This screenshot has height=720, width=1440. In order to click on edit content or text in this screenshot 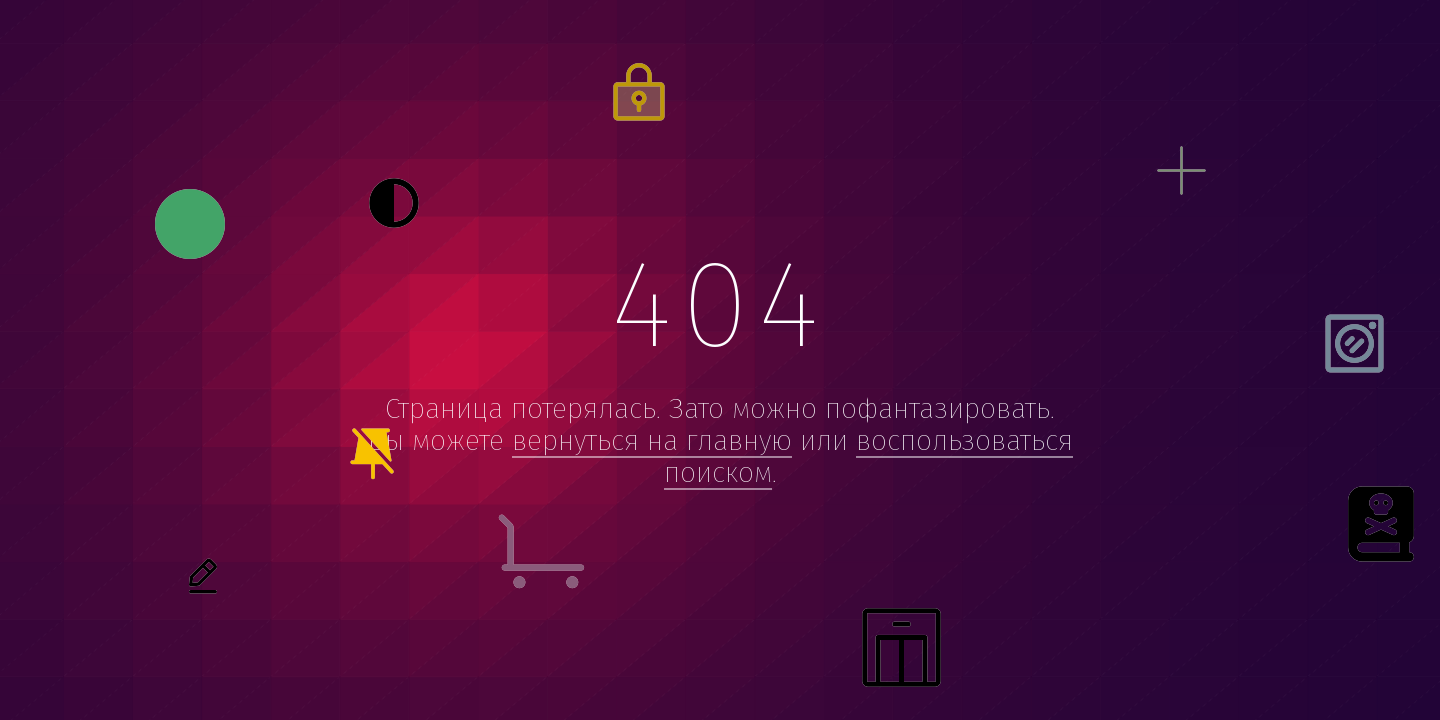, I will do `click(203, 576)`.